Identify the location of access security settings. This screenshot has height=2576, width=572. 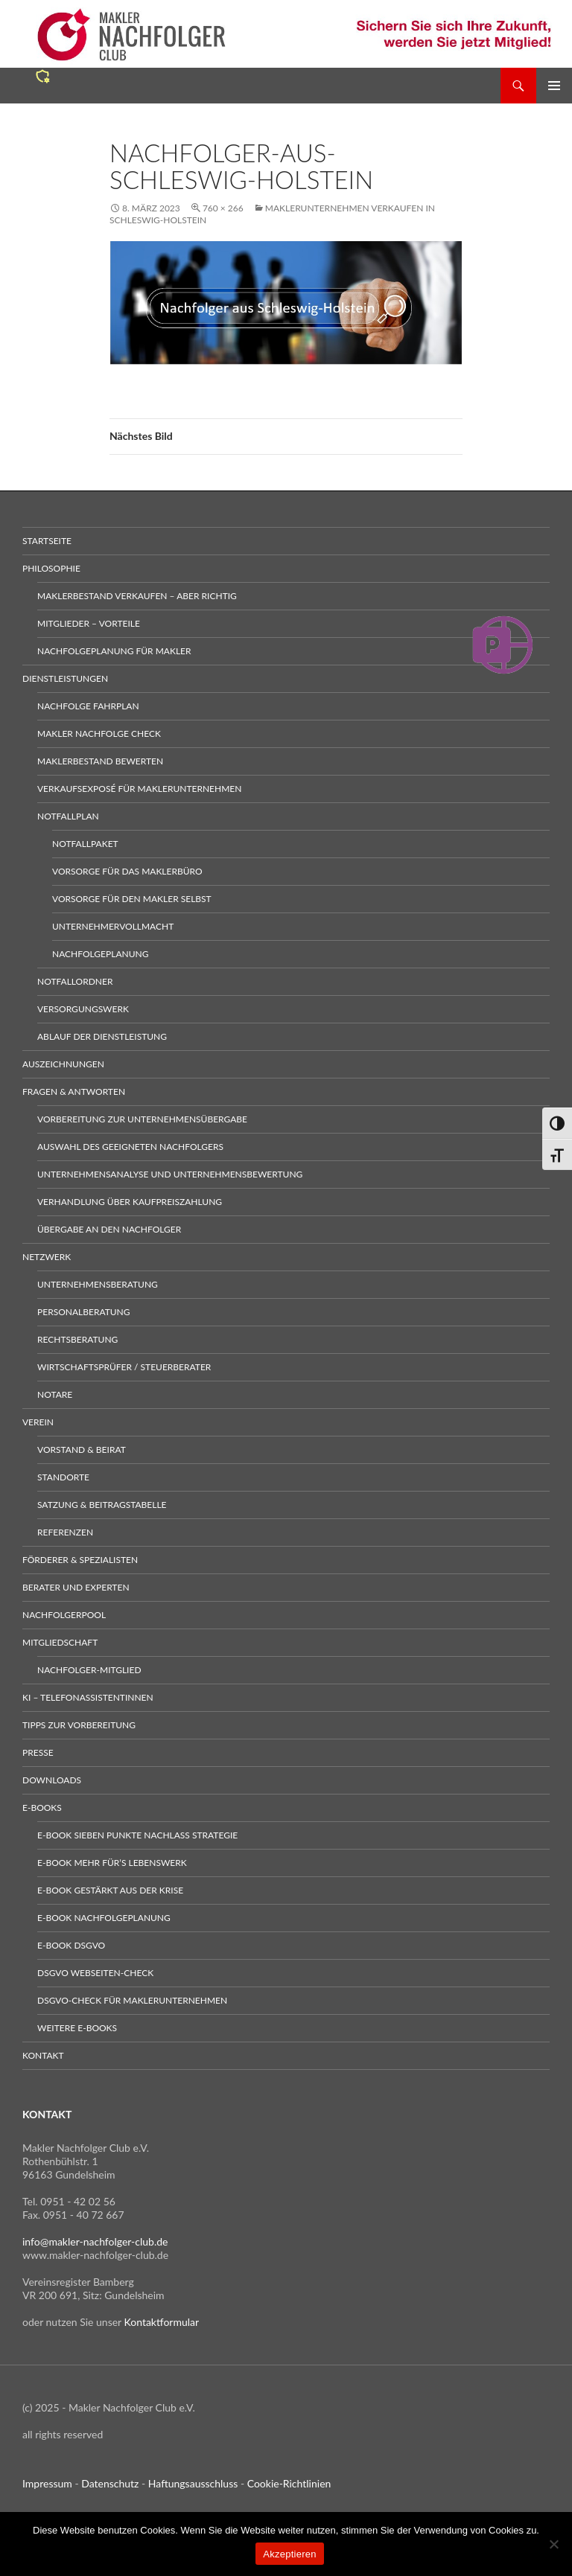
(42, 76).